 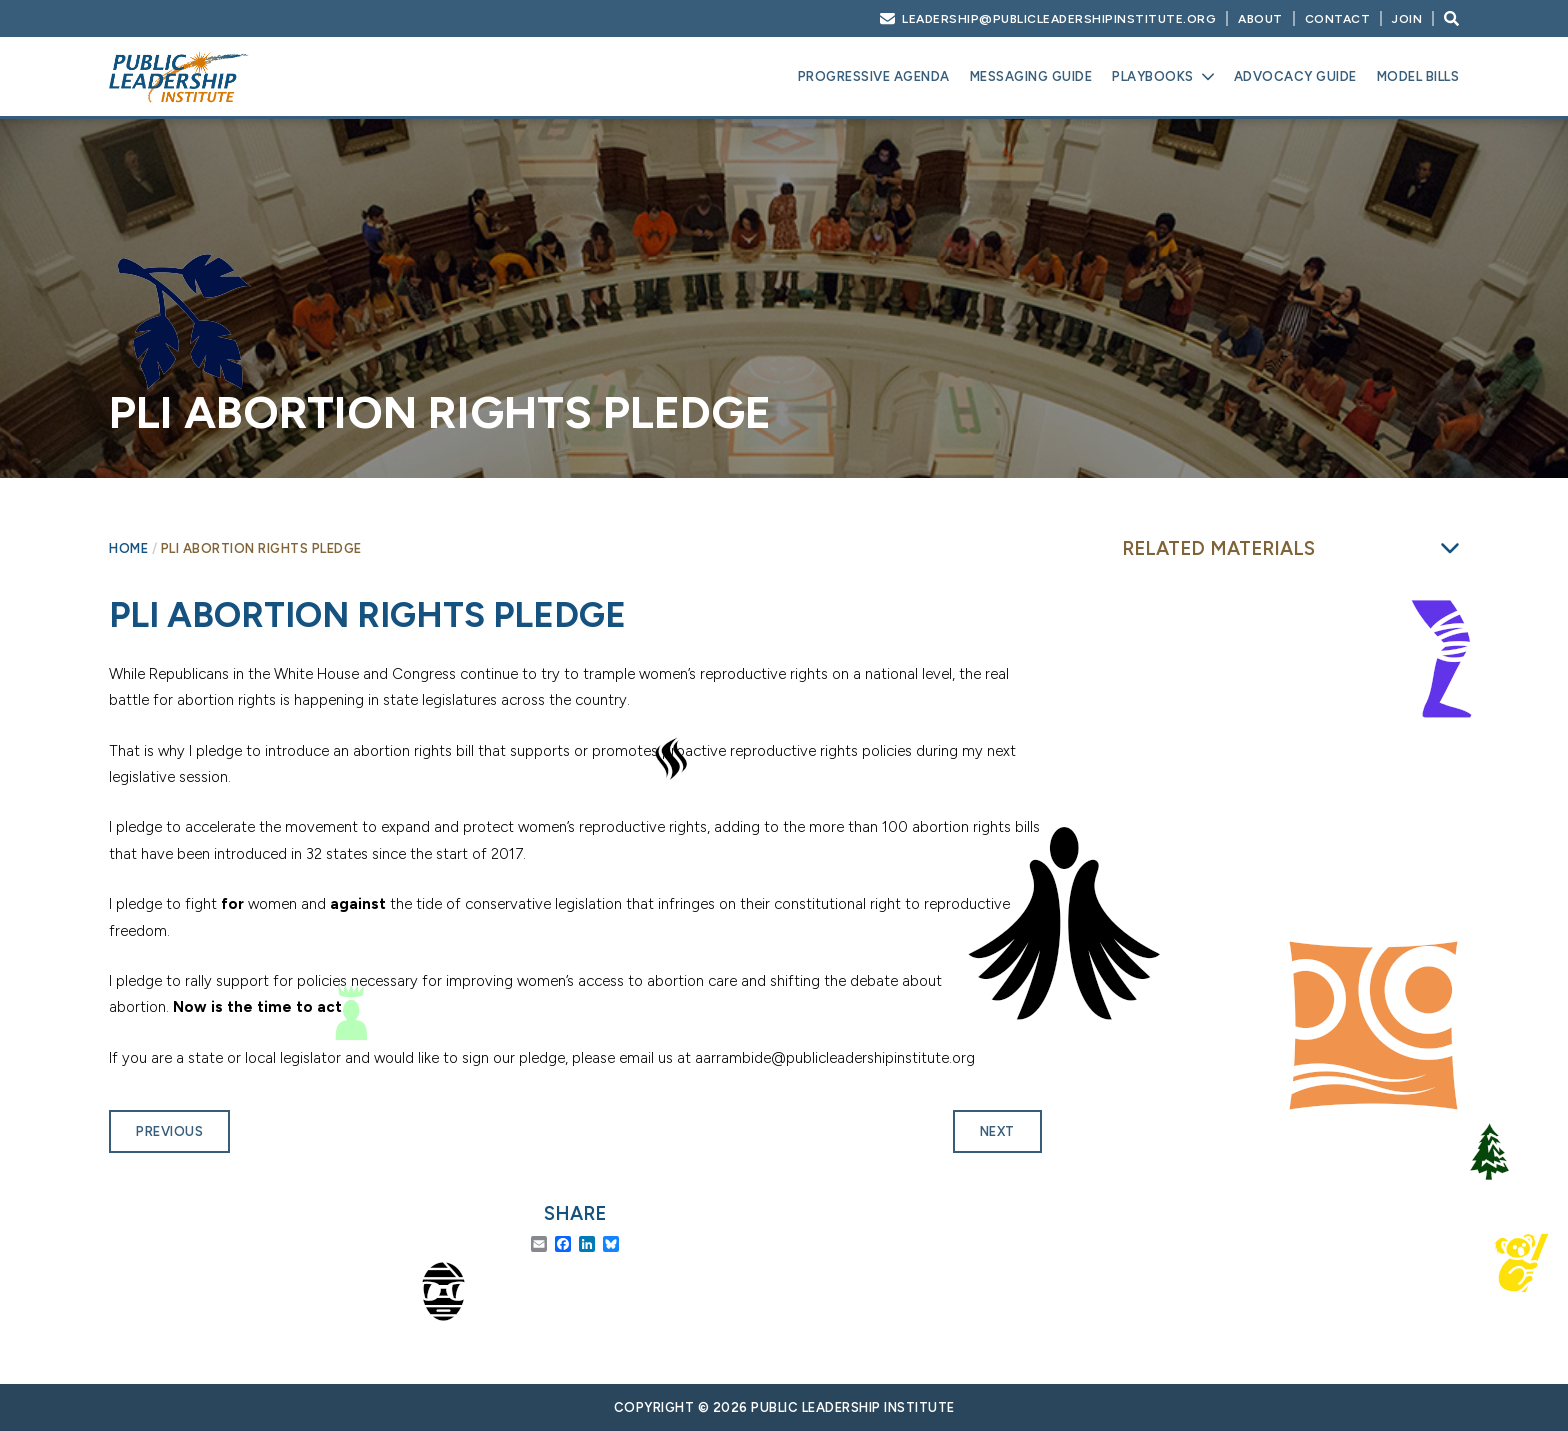 What do you see at coordinates (671, 759) in the screenshot?
I see `indicates heat or high temperature status` at bounding box center [671, 759].